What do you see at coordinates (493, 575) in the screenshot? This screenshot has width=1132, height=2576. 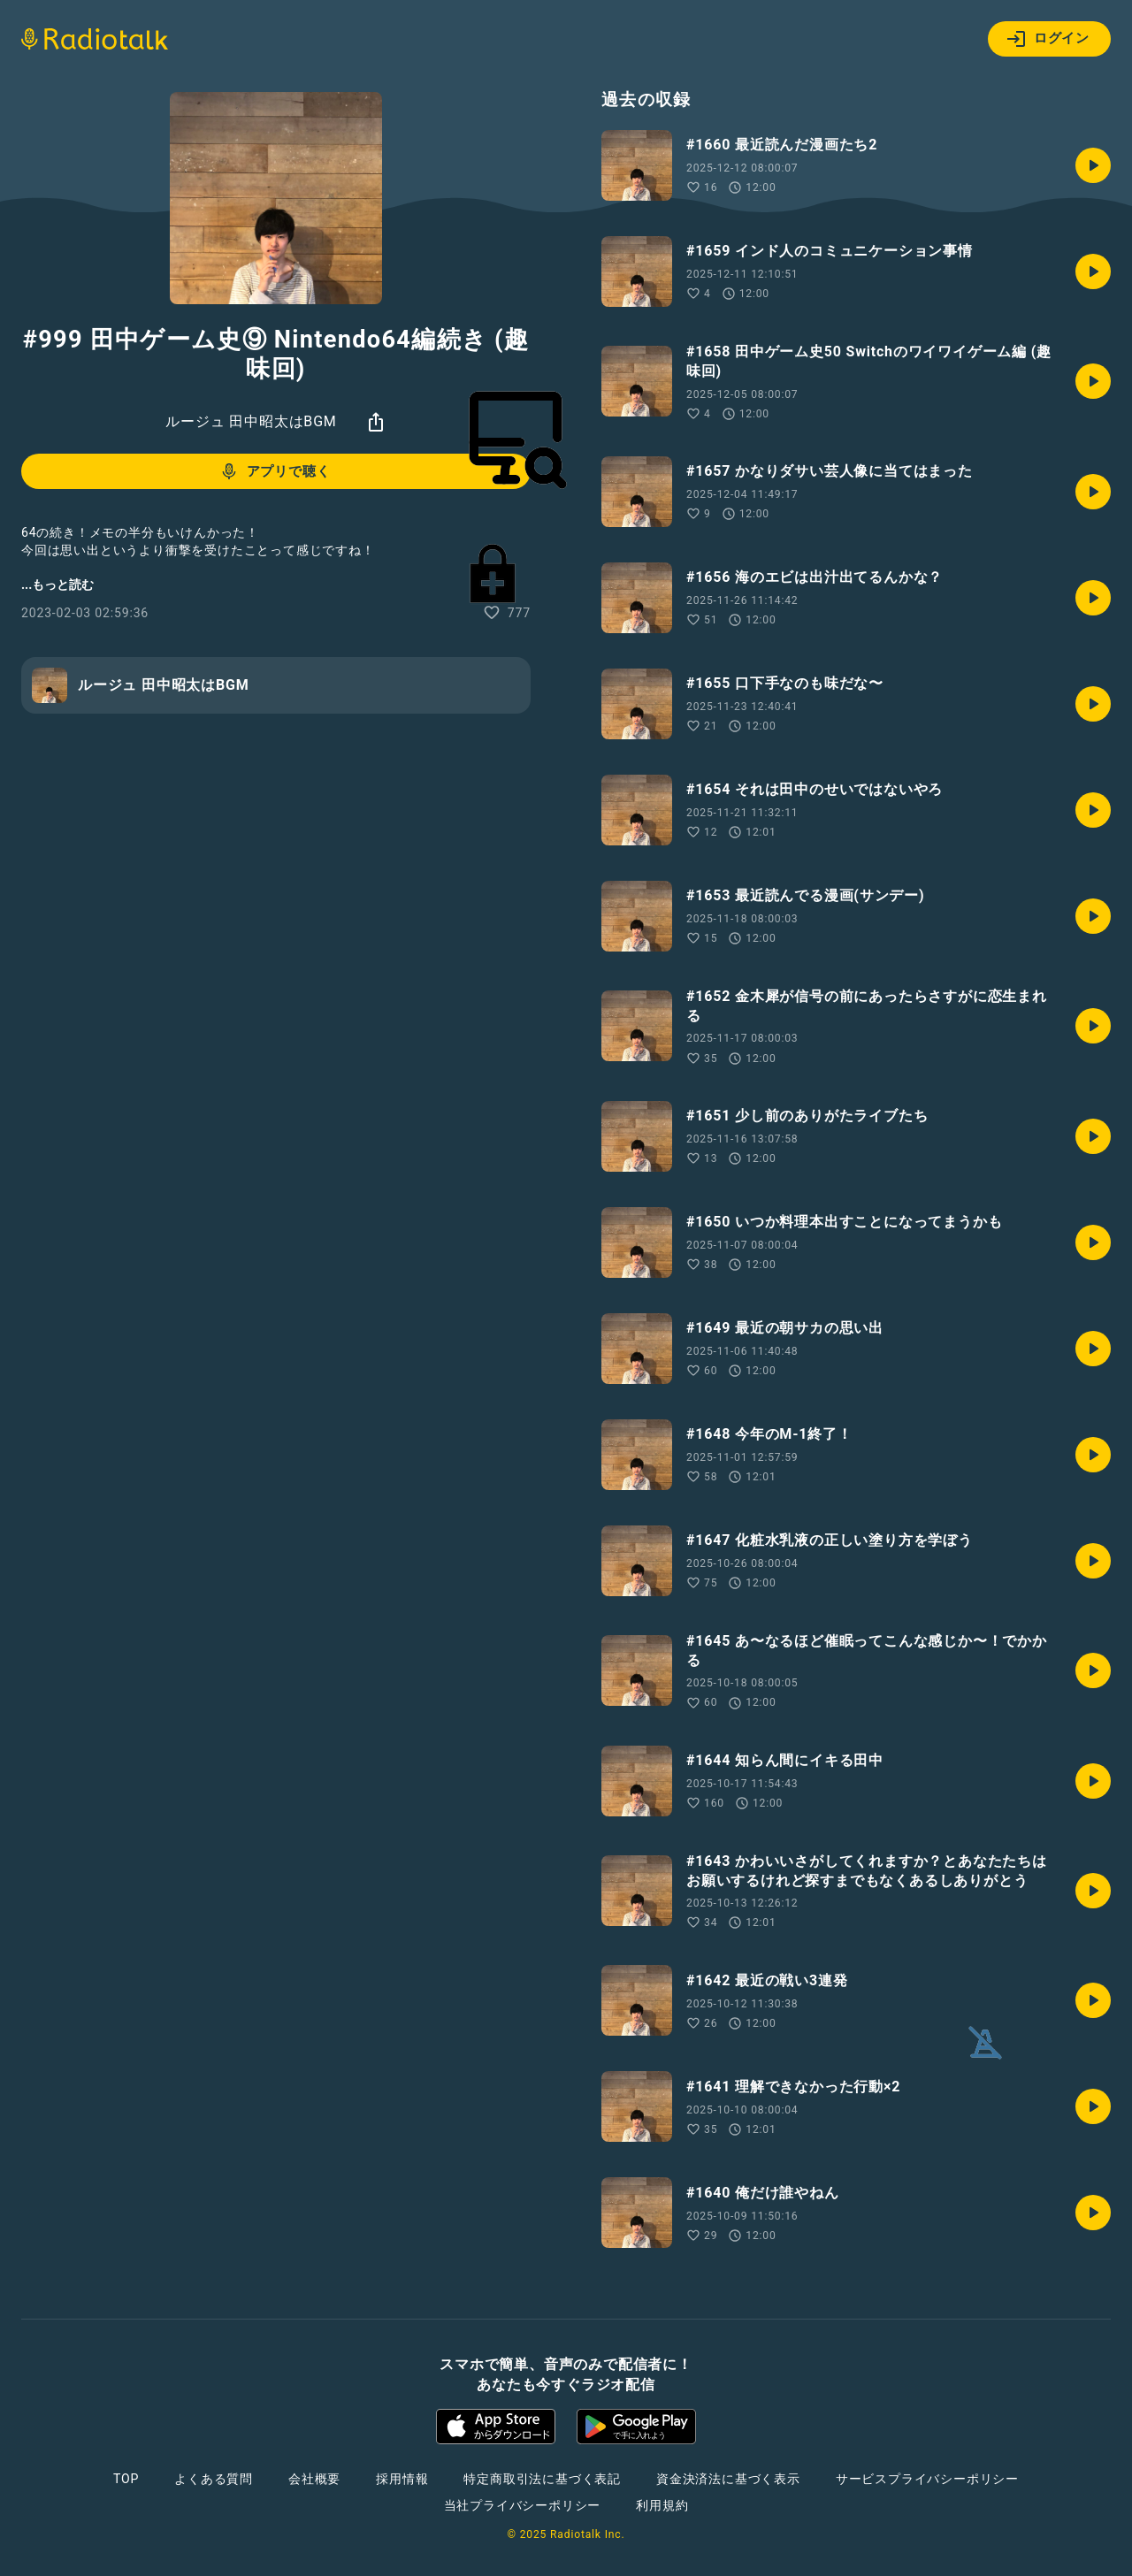 I see `indicates enhanced or additional security protection` at bounding box center [493, 575].